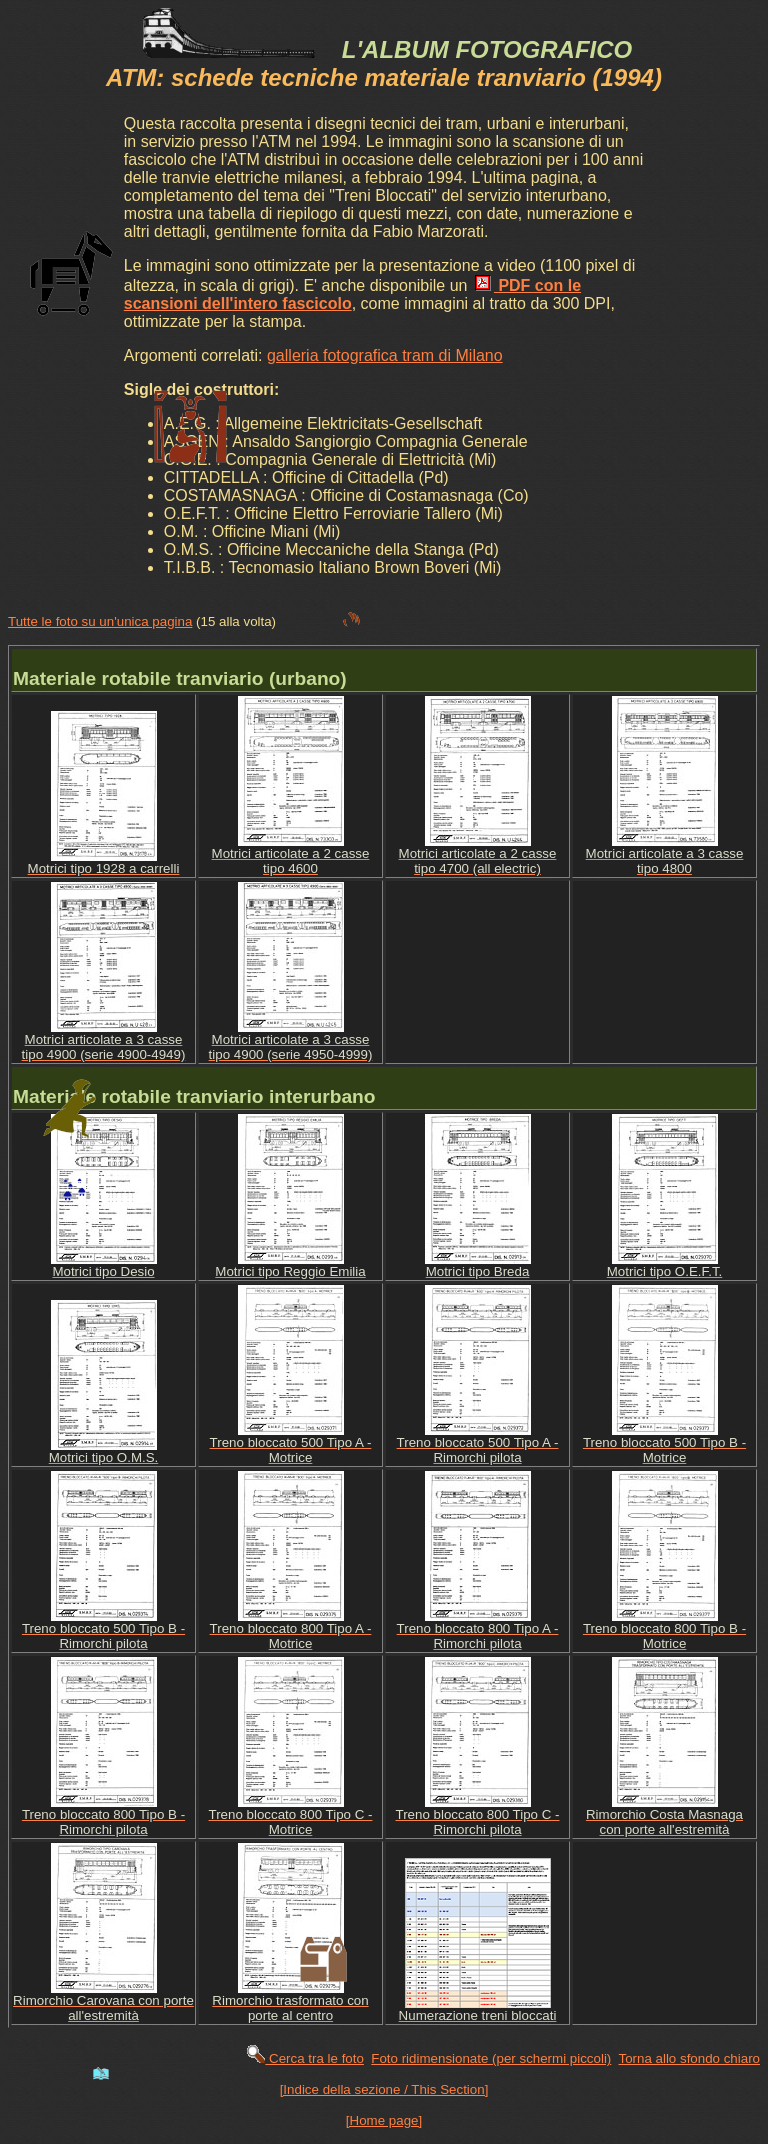  I want to click on access tools and utilities, so click(323, 1957).